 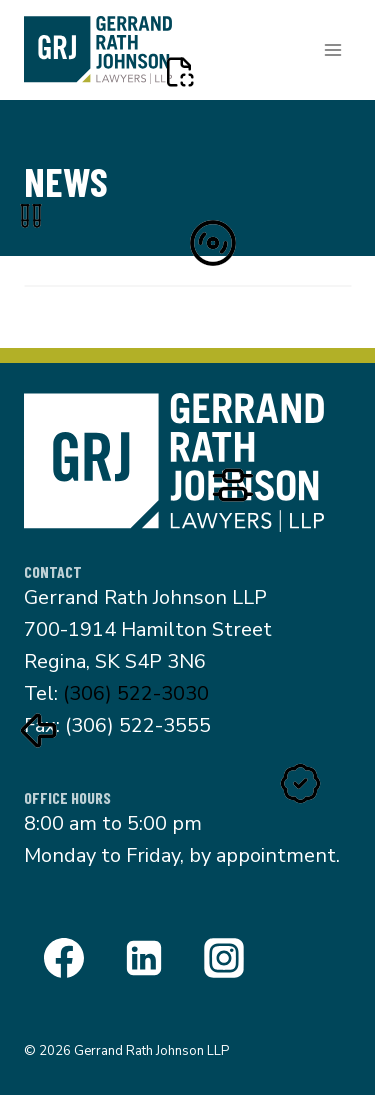 What do you see at coordinates (300, 783) in the screenshot?
I see `indicates a verified account or profile` at bounding box center [300, 783].